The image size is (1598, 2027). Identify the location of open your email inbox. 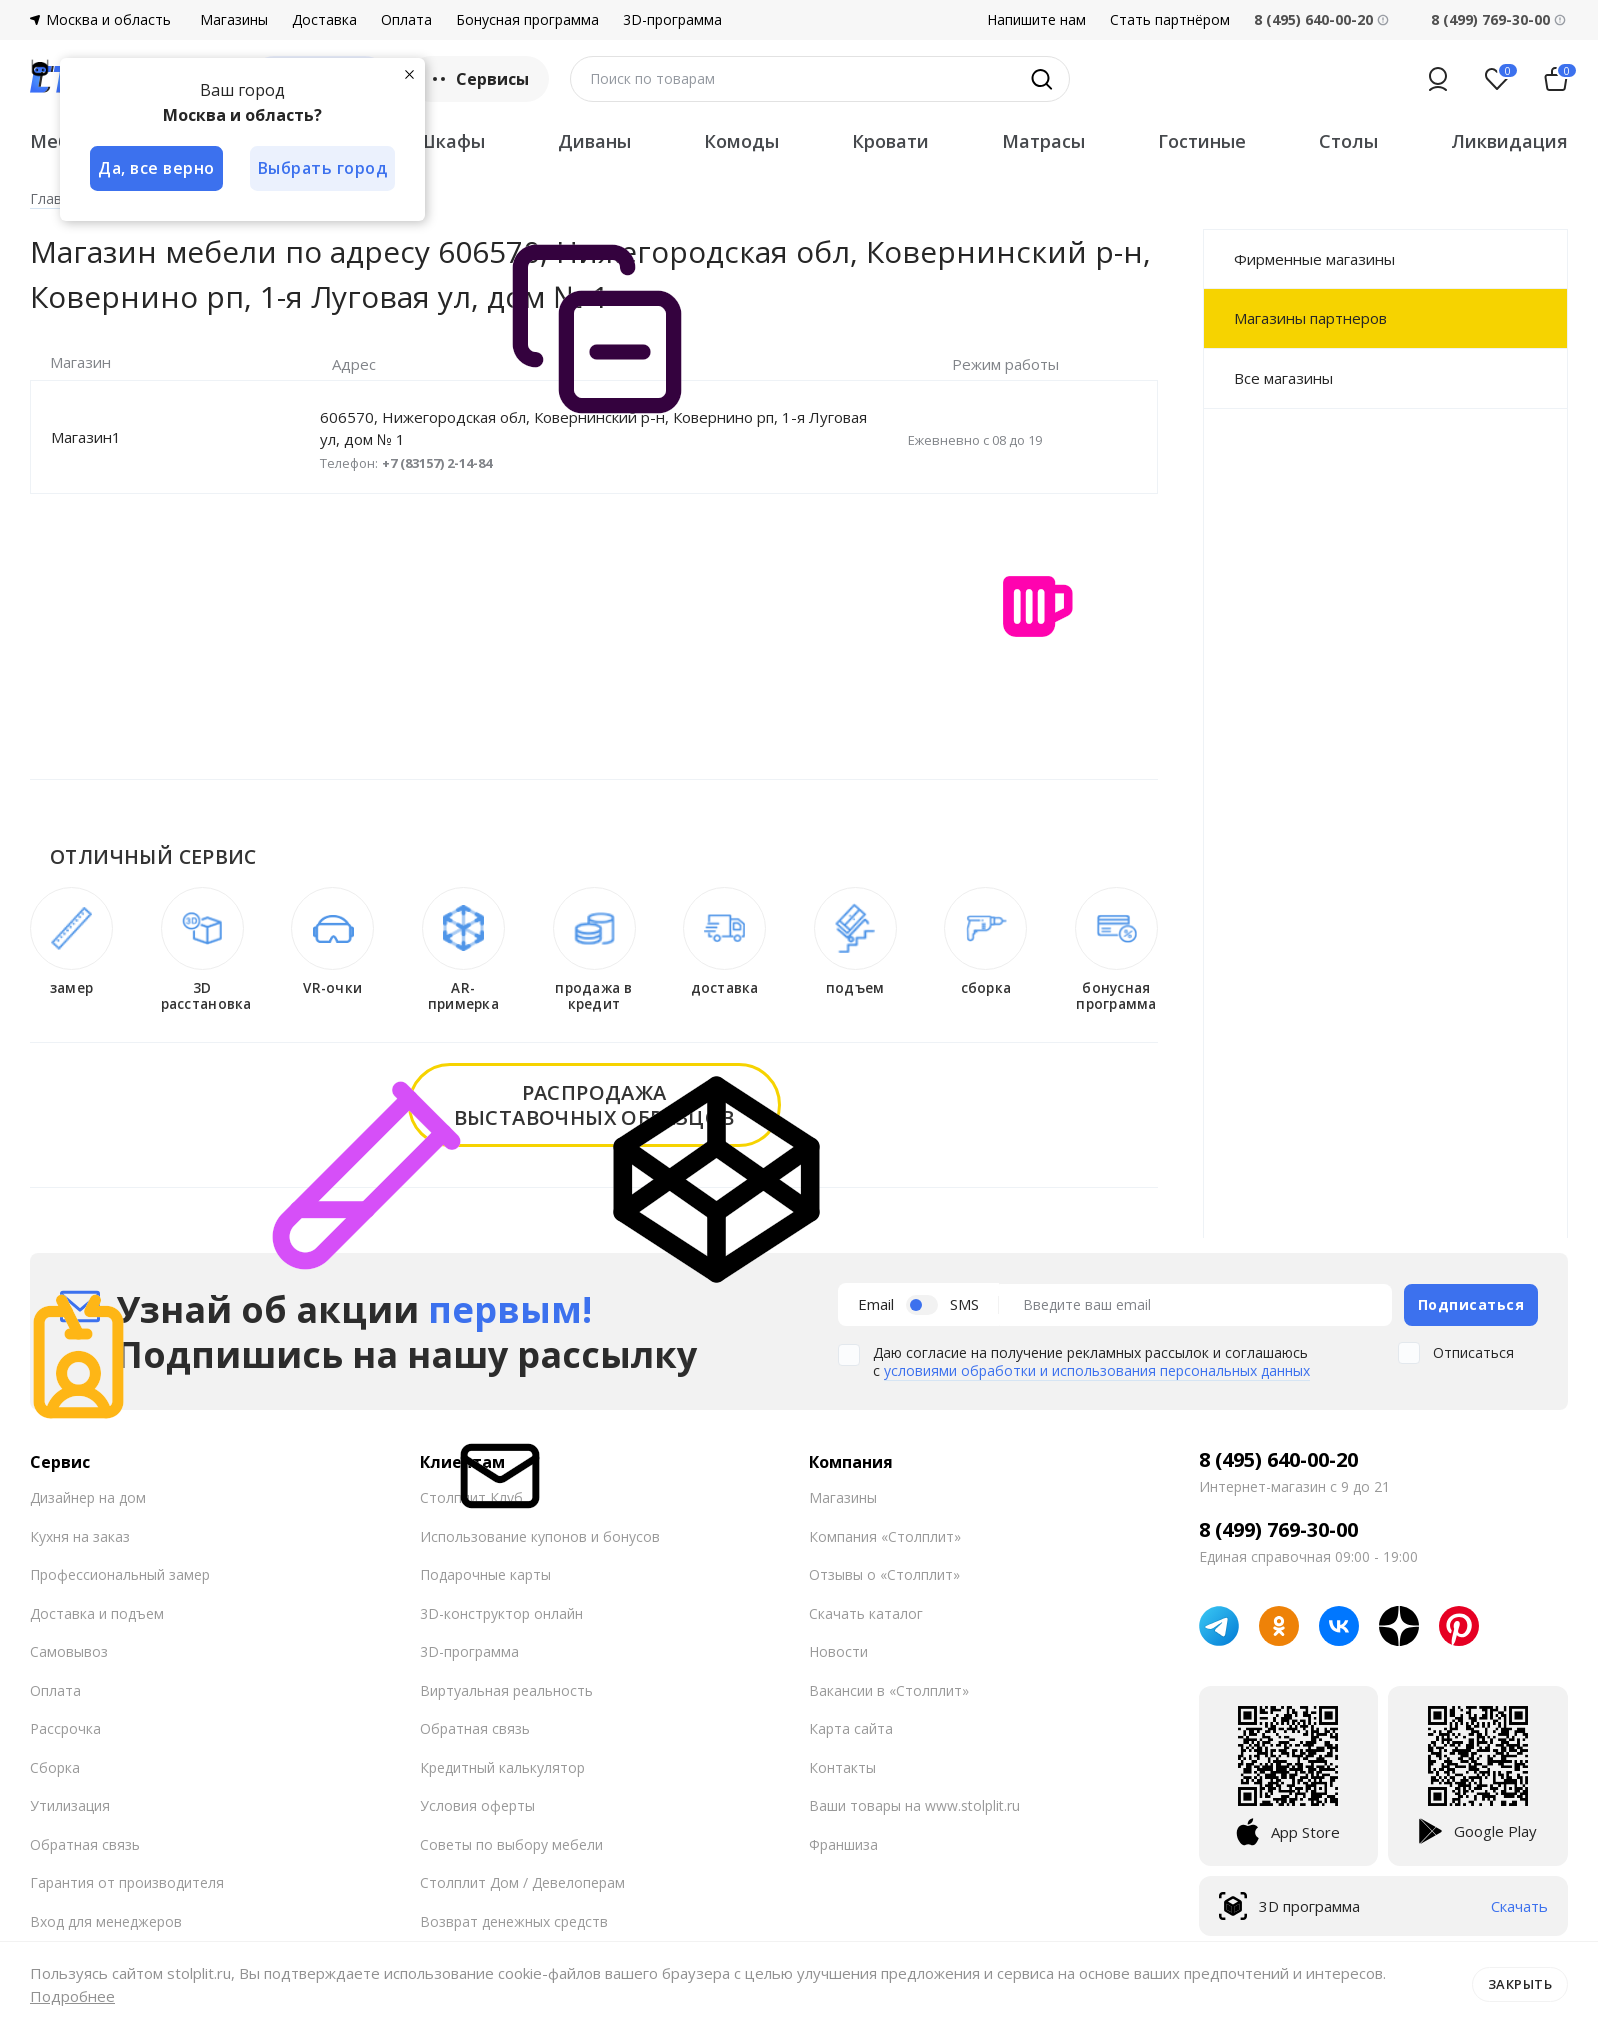
(500, 1476).